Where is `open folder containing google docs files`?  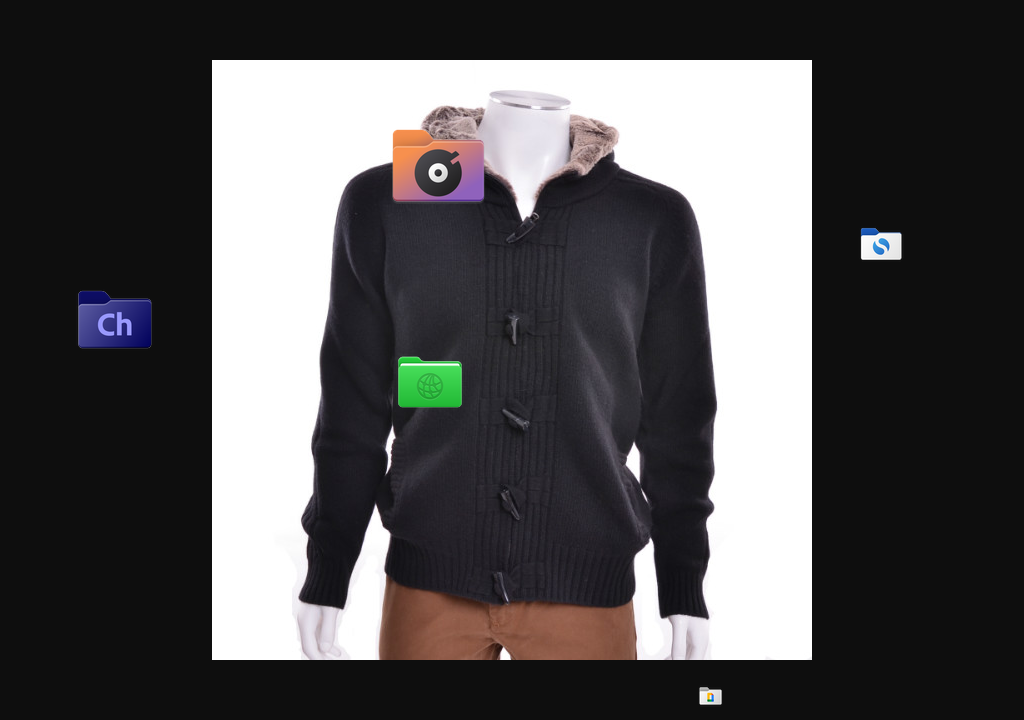 open folder containing google docs files is located at coordinates (710, 696).